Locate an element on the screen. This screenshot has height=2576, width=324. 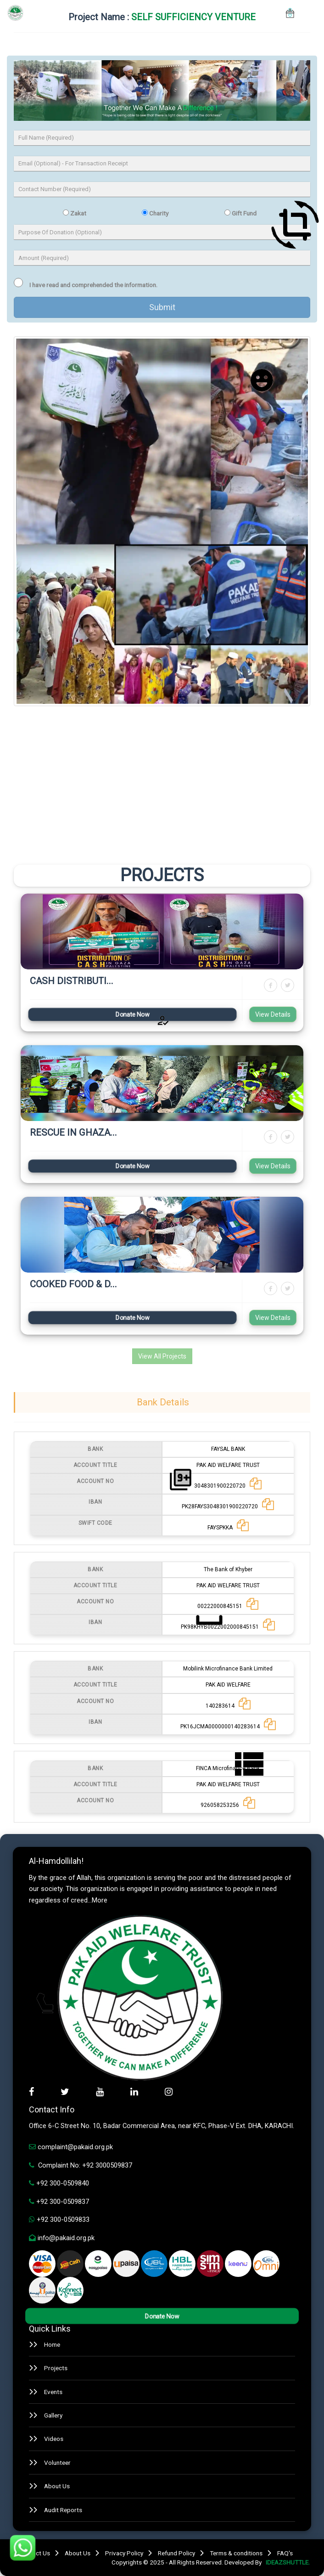
switch to list view is located at coordinates (250, 1764).